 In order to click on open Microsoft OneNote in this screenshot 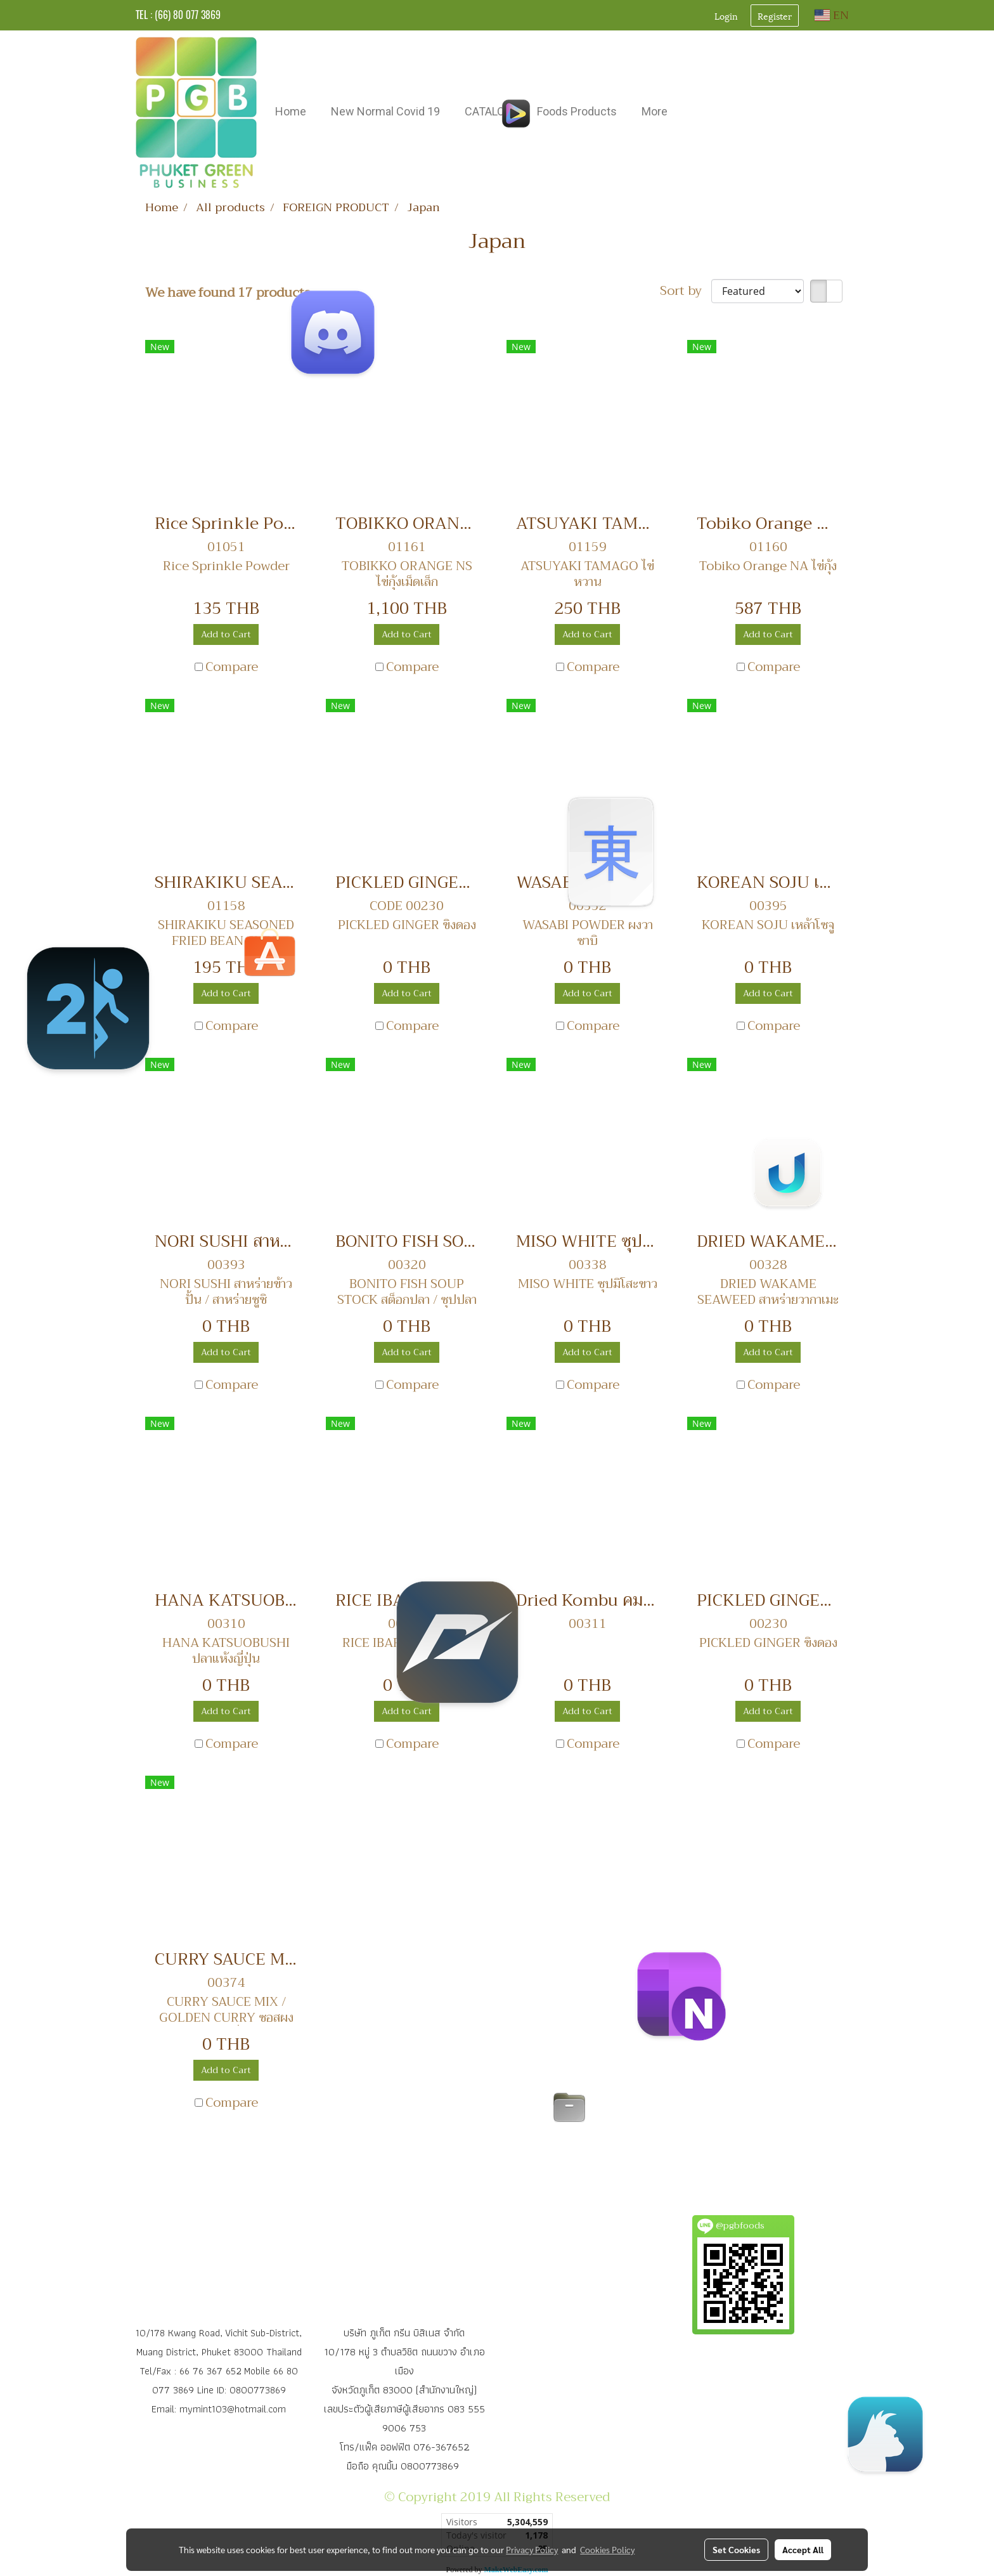, I will do `click(679, 1994)`.